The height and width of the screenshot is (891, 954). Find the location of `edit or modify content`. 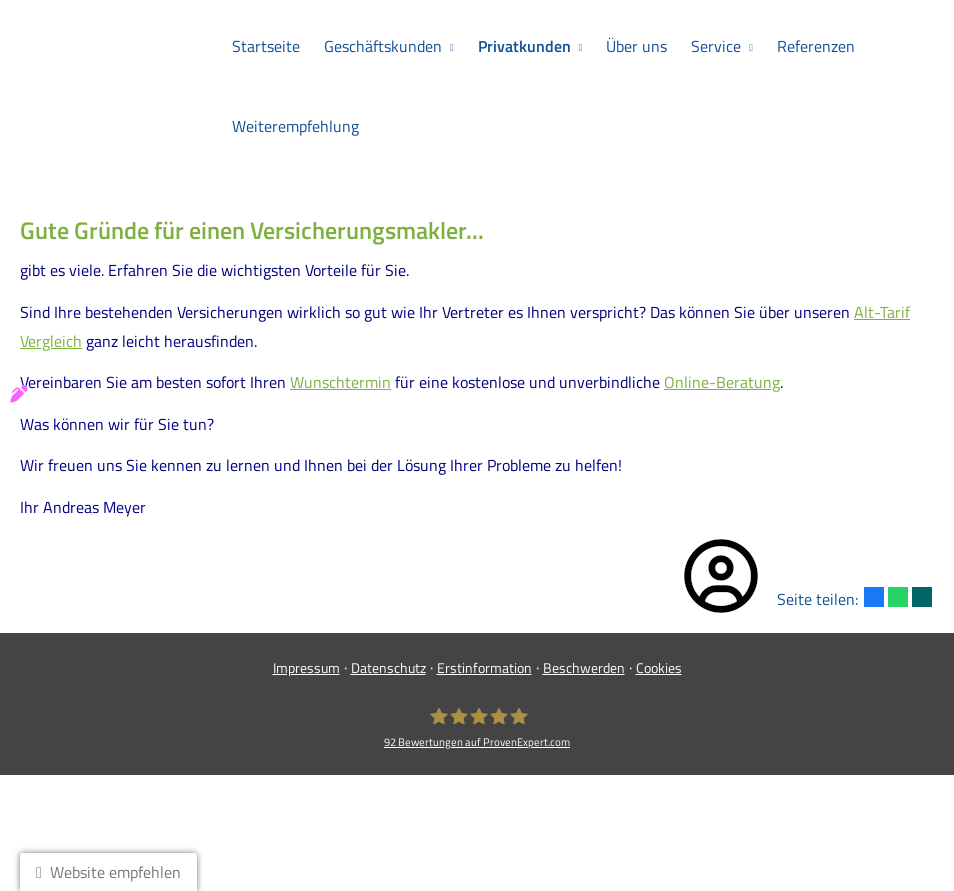

edit or modify content is located at coordinates (19, 394).